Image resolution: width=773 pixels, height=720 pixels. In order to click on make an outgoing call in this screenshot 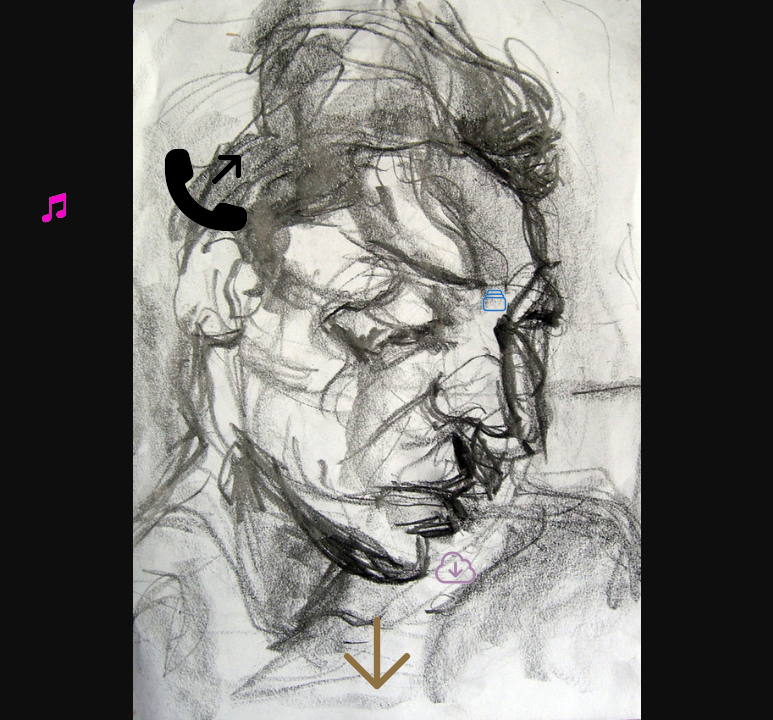, I will do `click(206, 190)`.